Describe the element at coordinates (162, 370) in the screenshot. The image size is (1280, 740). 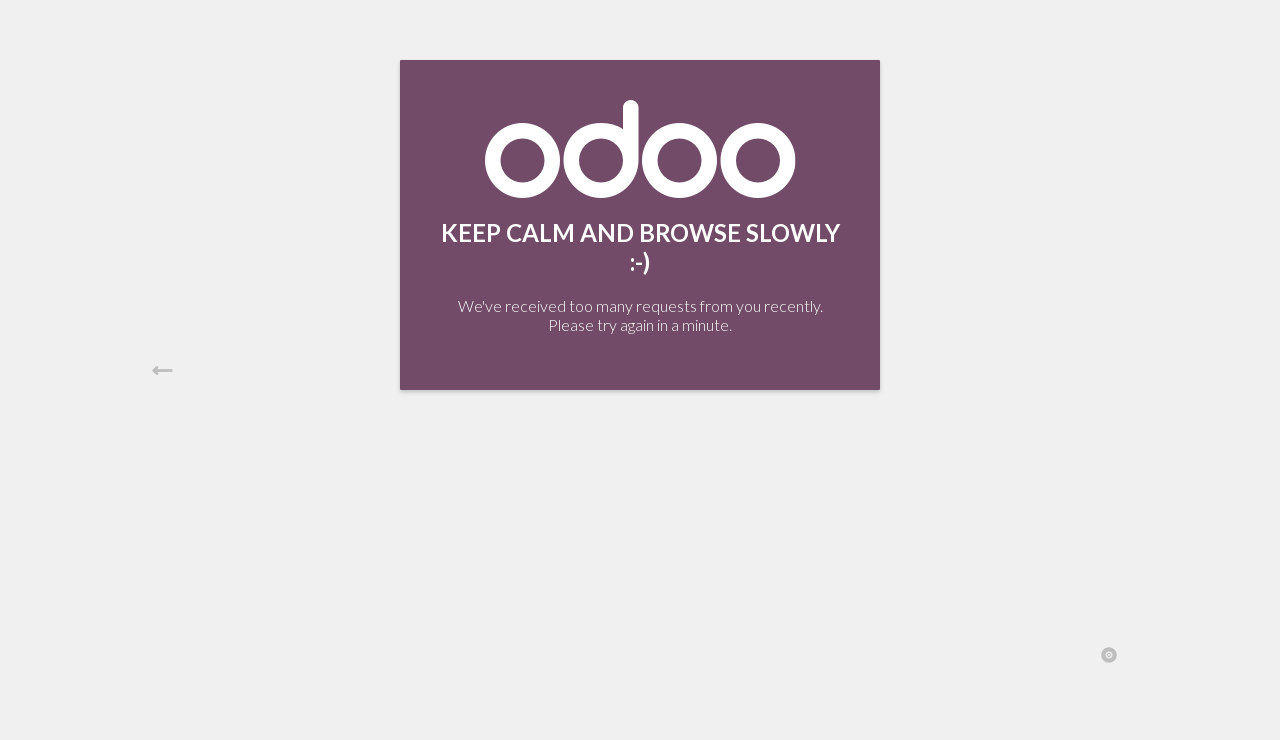
I see `play previous track in playlist` at that location.